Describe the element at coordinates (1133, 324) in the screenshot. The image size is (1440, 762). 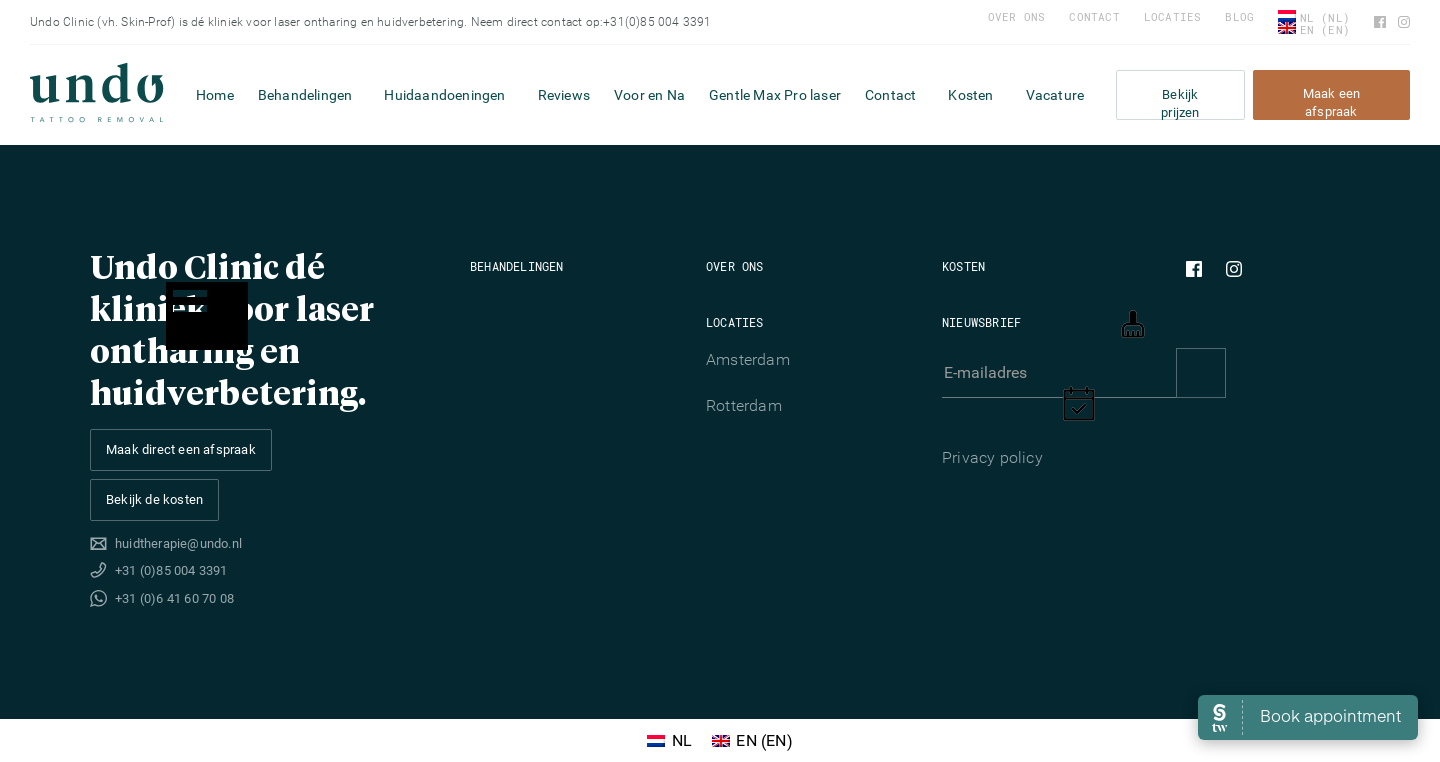
I see `access cleaning or housekeeping services` at that location.